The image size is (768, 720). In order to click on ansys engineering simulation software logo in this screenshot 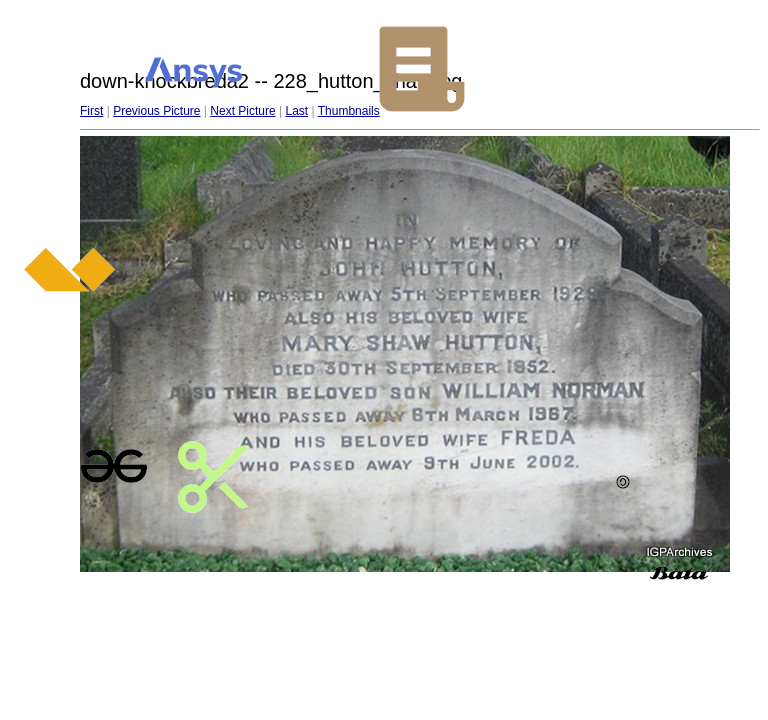, I will do `click(193, 72)`.